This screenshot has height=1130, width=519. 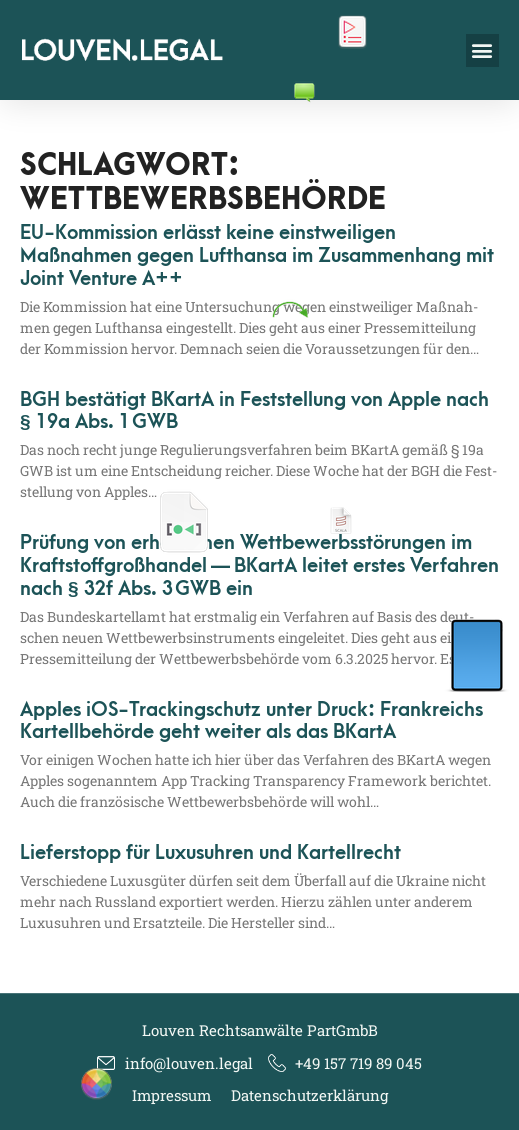 What do you see at coordinates (304, 92) in the screenshot?
I see `indicates user is online and available` at bounding box center [304, 92].